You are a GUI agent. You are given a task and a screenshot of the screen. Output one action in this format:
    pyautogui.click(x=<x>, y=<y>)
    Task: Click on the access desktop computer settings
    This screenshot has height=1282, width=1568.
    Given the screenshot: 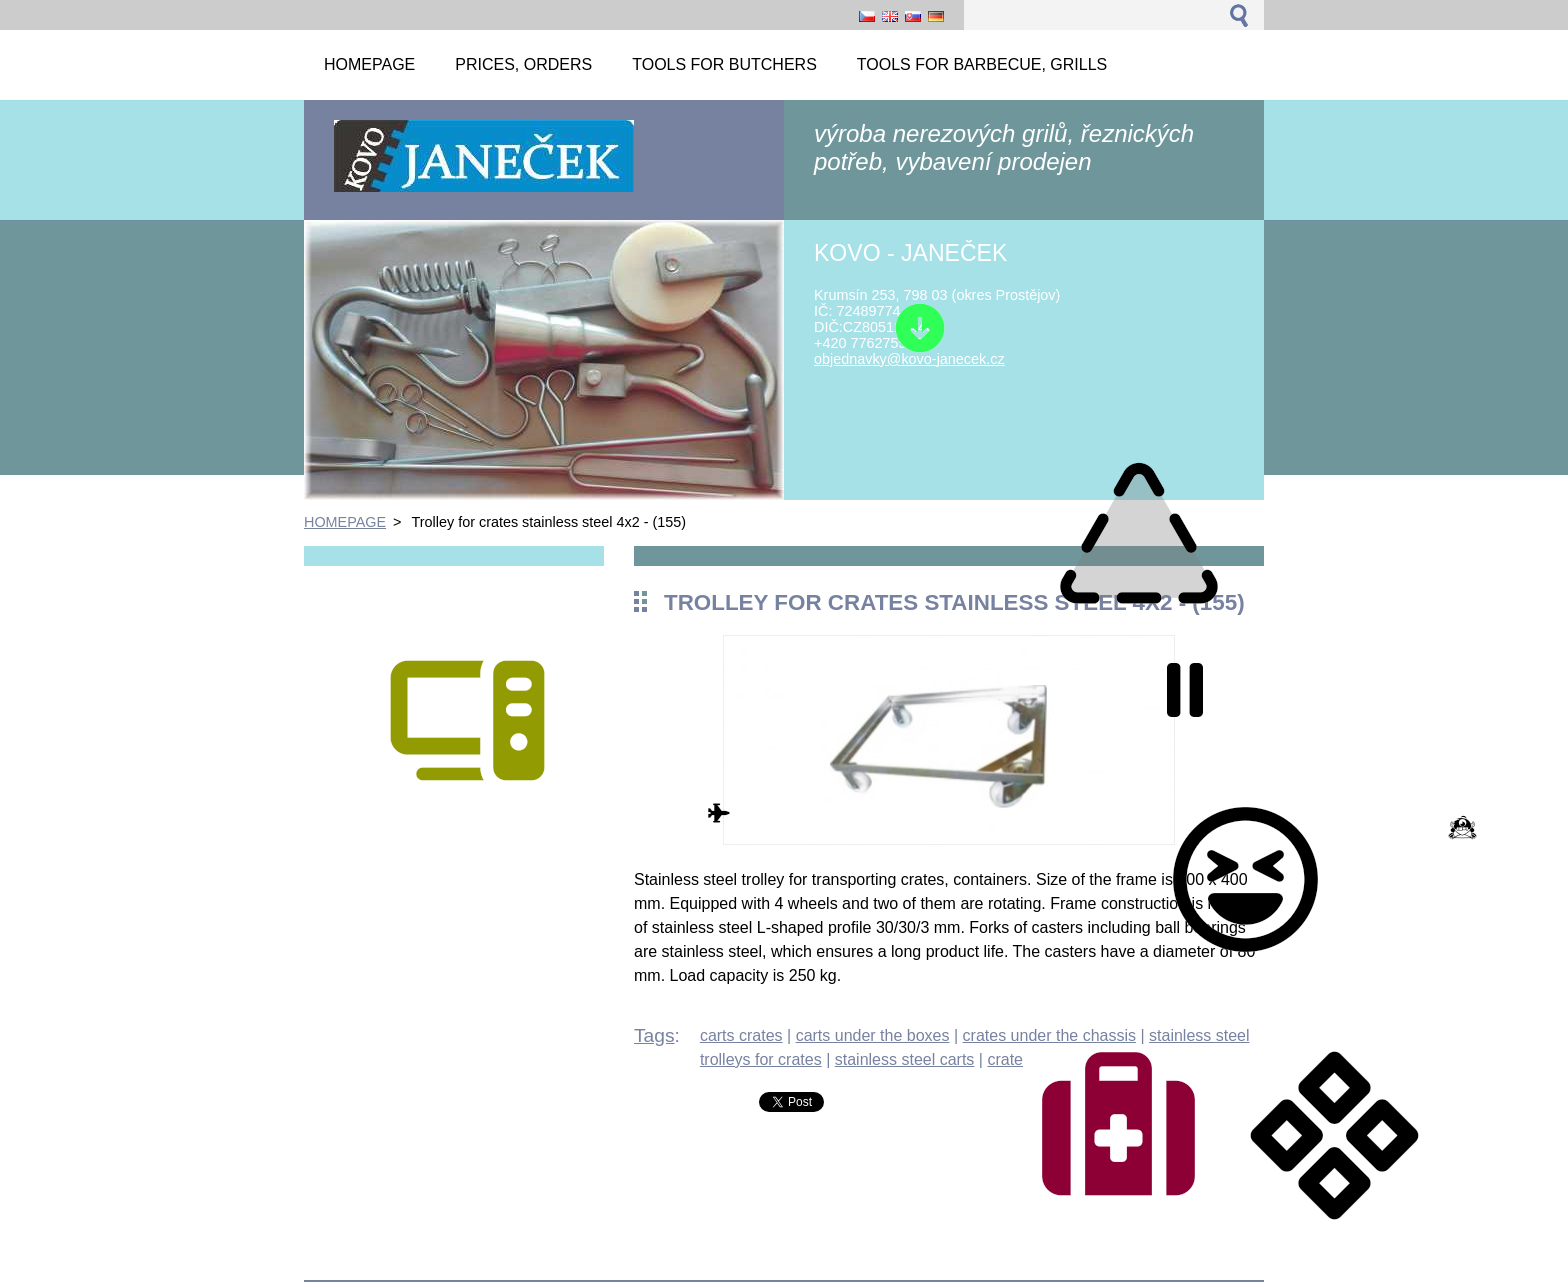 What is the action you would take?
    pyautogui.click(x=467, y=720)
    